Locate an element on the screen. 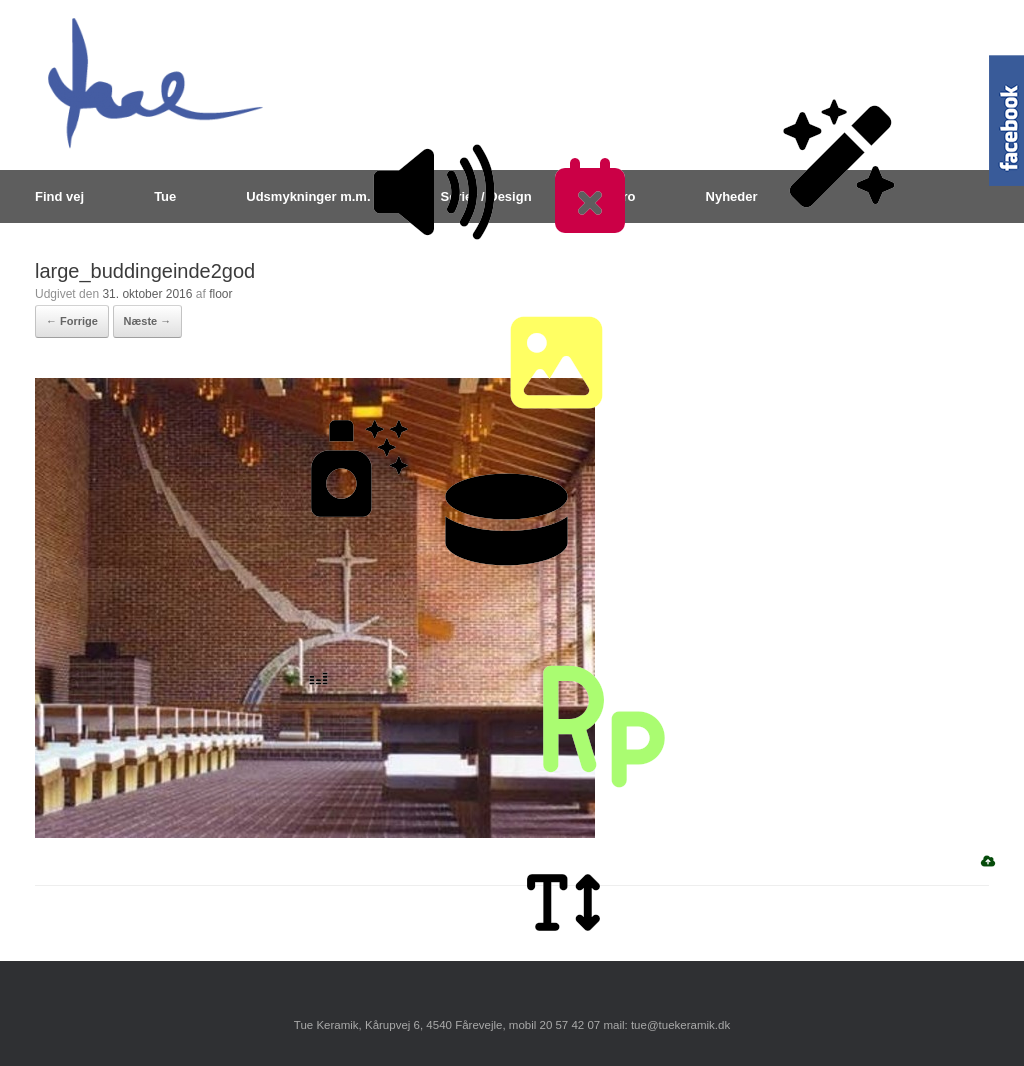 This screenshot has height=1066, width=1024. volume is set to high is located at coordinates (434, 192).